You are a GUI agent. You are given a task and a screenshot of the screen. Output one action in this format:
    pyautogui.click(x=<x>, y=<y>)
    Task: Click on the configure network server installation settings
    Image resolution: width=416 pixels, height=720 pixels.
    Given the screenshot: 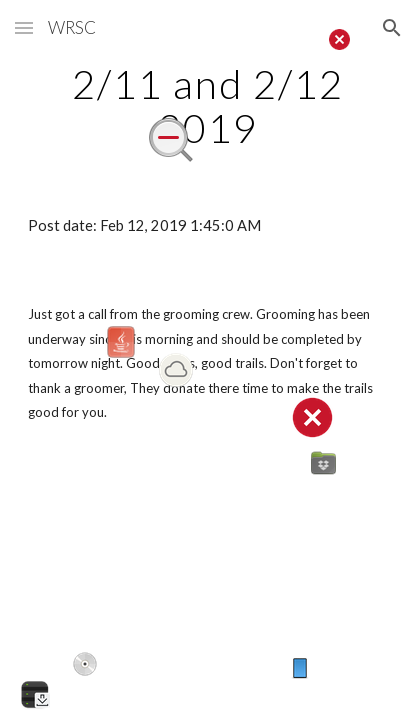 What is the action you would take?
    pyautogui.click(x=35, y=695)
    